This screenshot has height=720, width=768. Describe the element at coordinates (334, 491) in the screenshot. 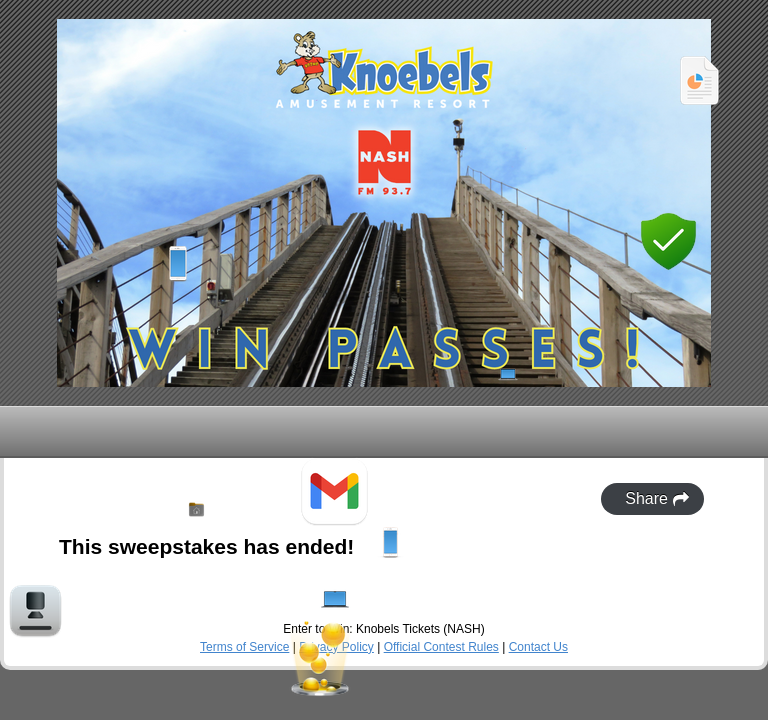

I see `open Gmail email app` at that location.